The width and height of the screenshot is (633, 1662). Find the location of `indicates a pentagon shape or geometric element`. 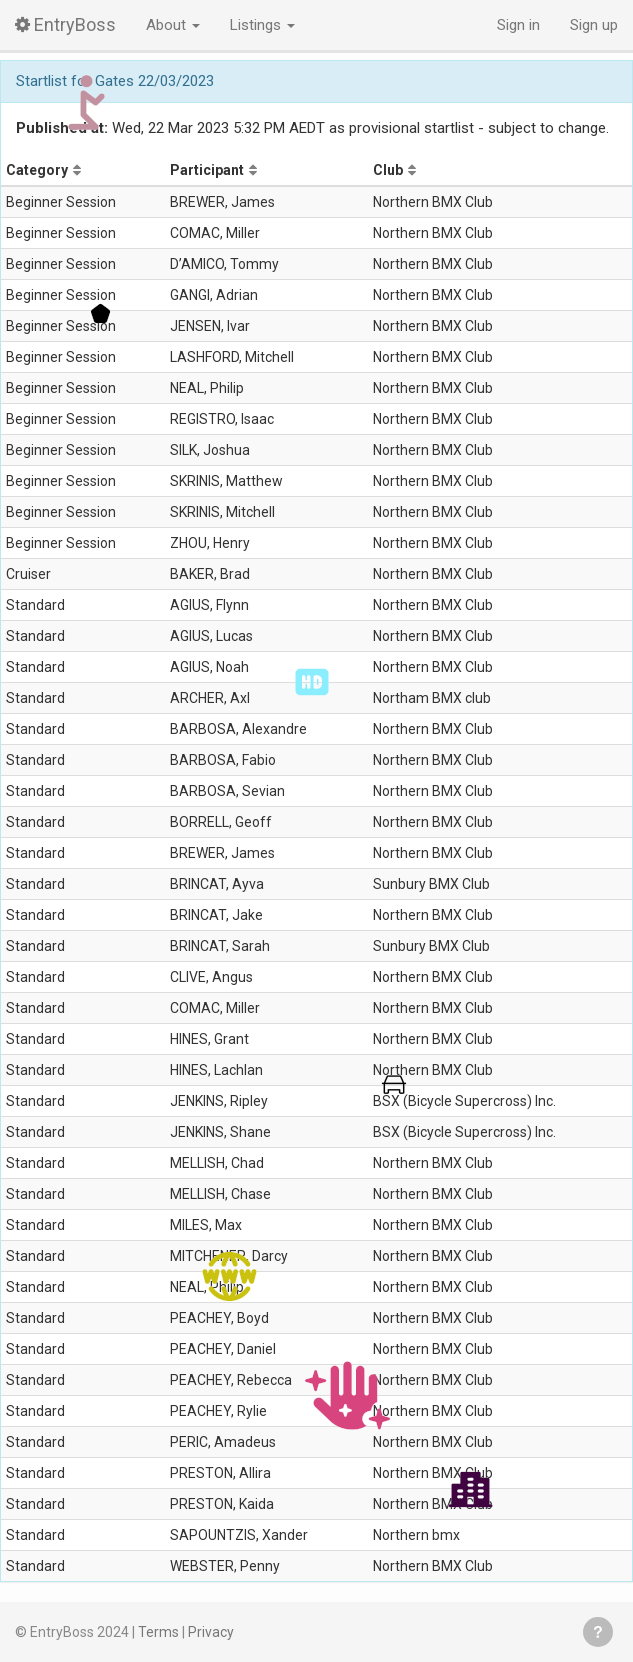

indicates a pentagon shape or geometric element is located at coordinates (100, 313).